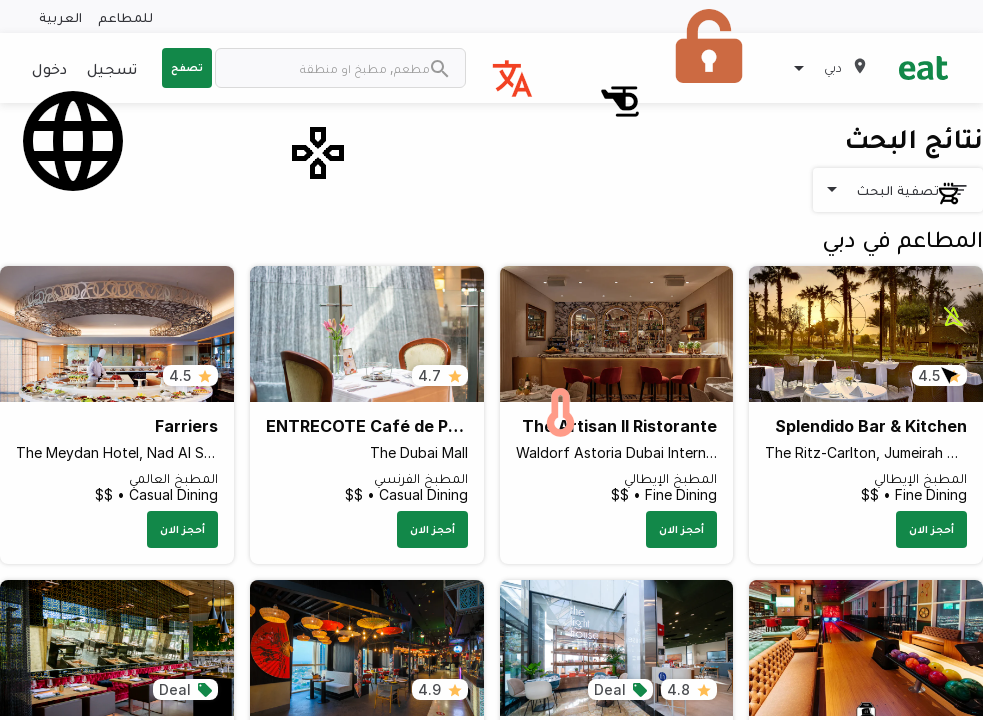 Image resolution: width=983 pixels, height=720 pixels. I want to click on change language settings, so click(512, 78).